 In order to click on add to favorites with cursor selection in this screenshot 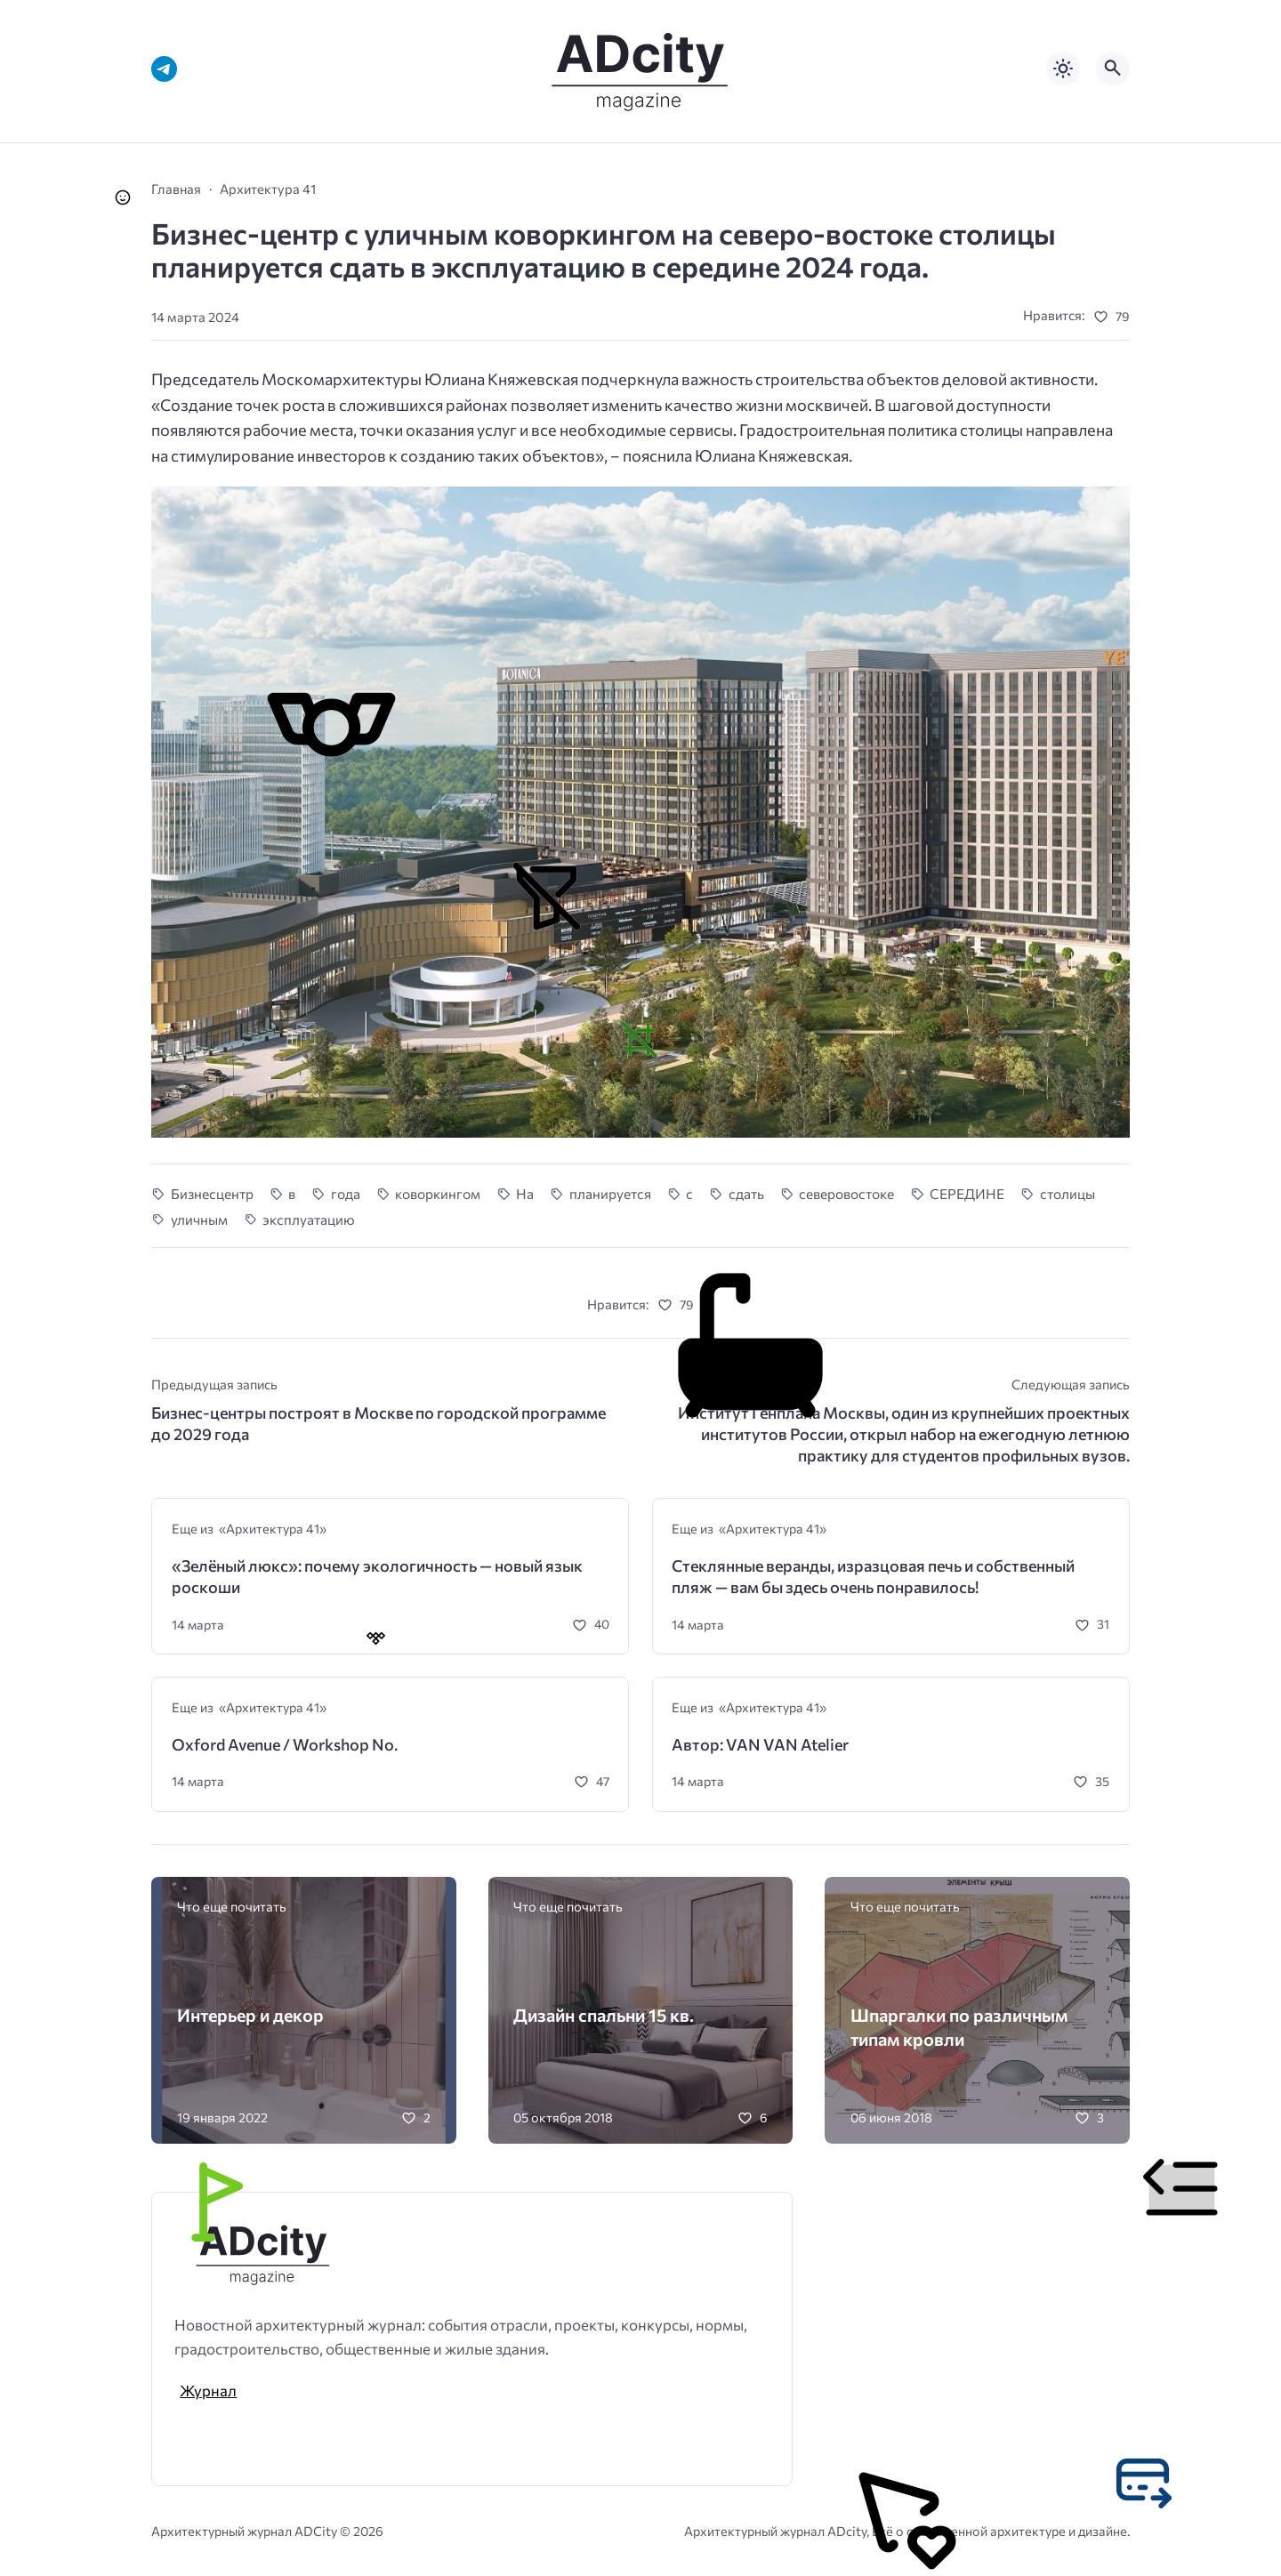, I will do `click(902, 2516)`.